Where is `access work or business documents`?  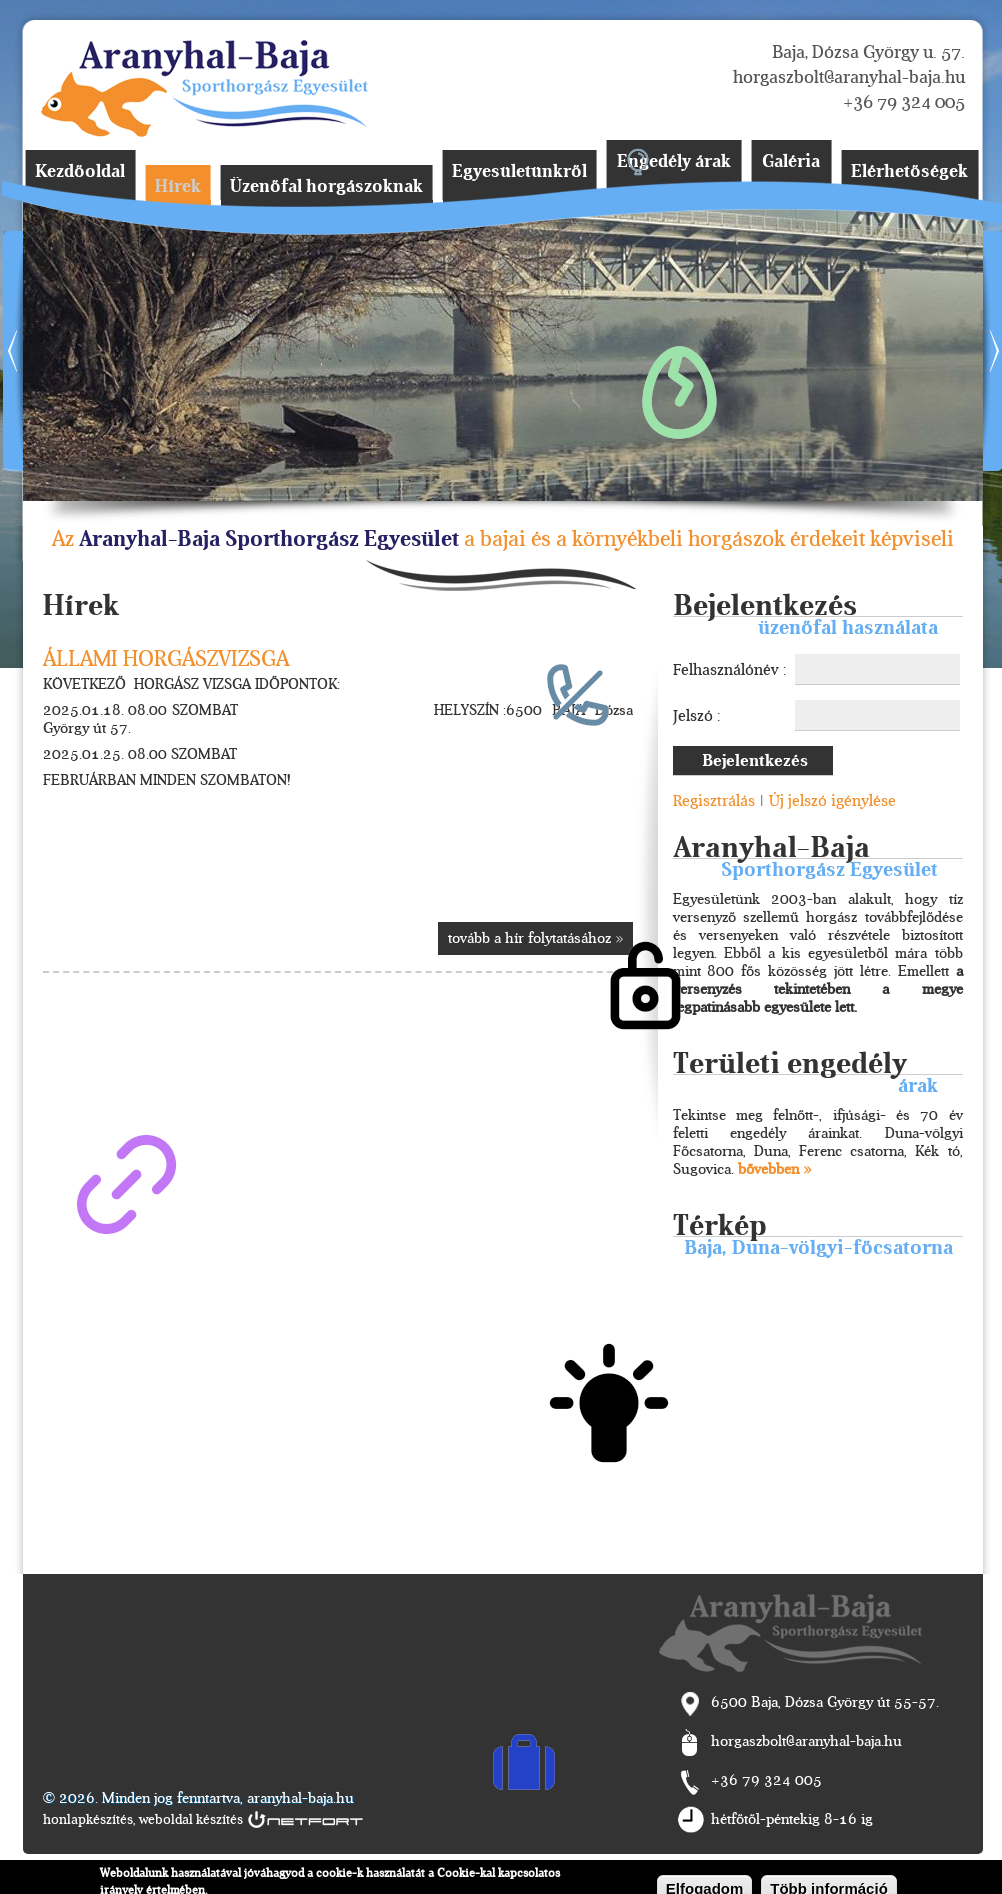
access work or business documents is located at coordinates (524, 1762).